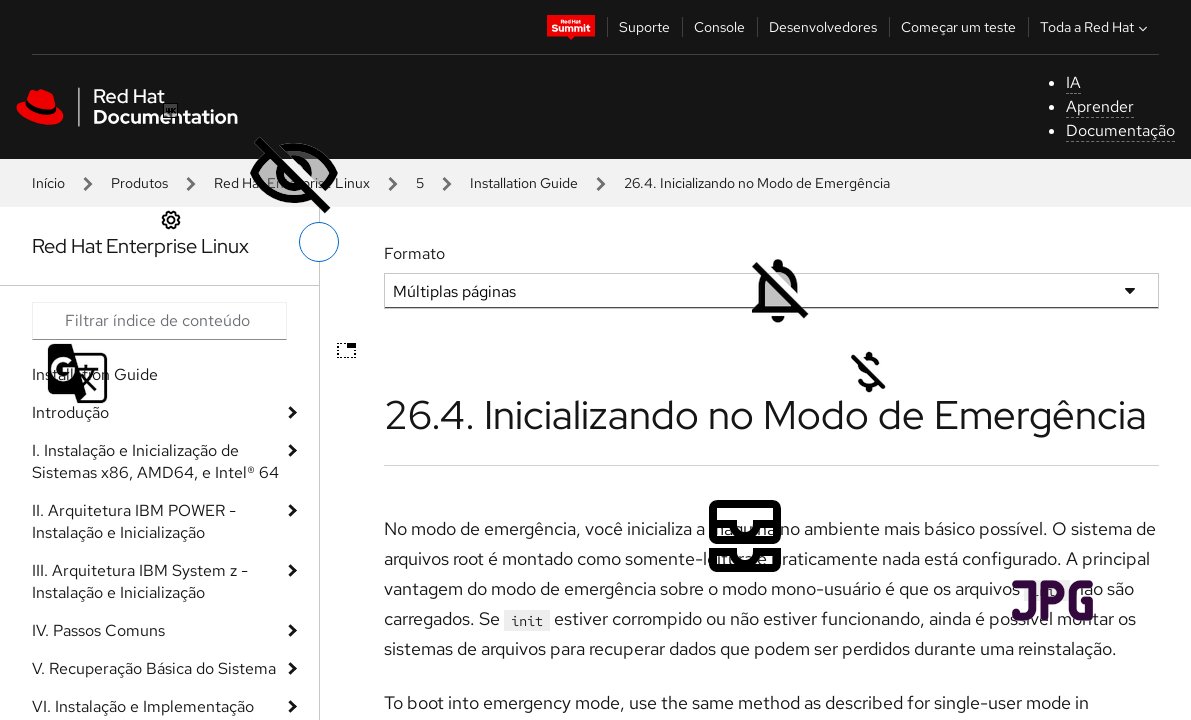  What do you see at coordinates (346, 350) in the screenshot?
I see `an inactive or unselected browser tab` at bounding box center [346, 350].